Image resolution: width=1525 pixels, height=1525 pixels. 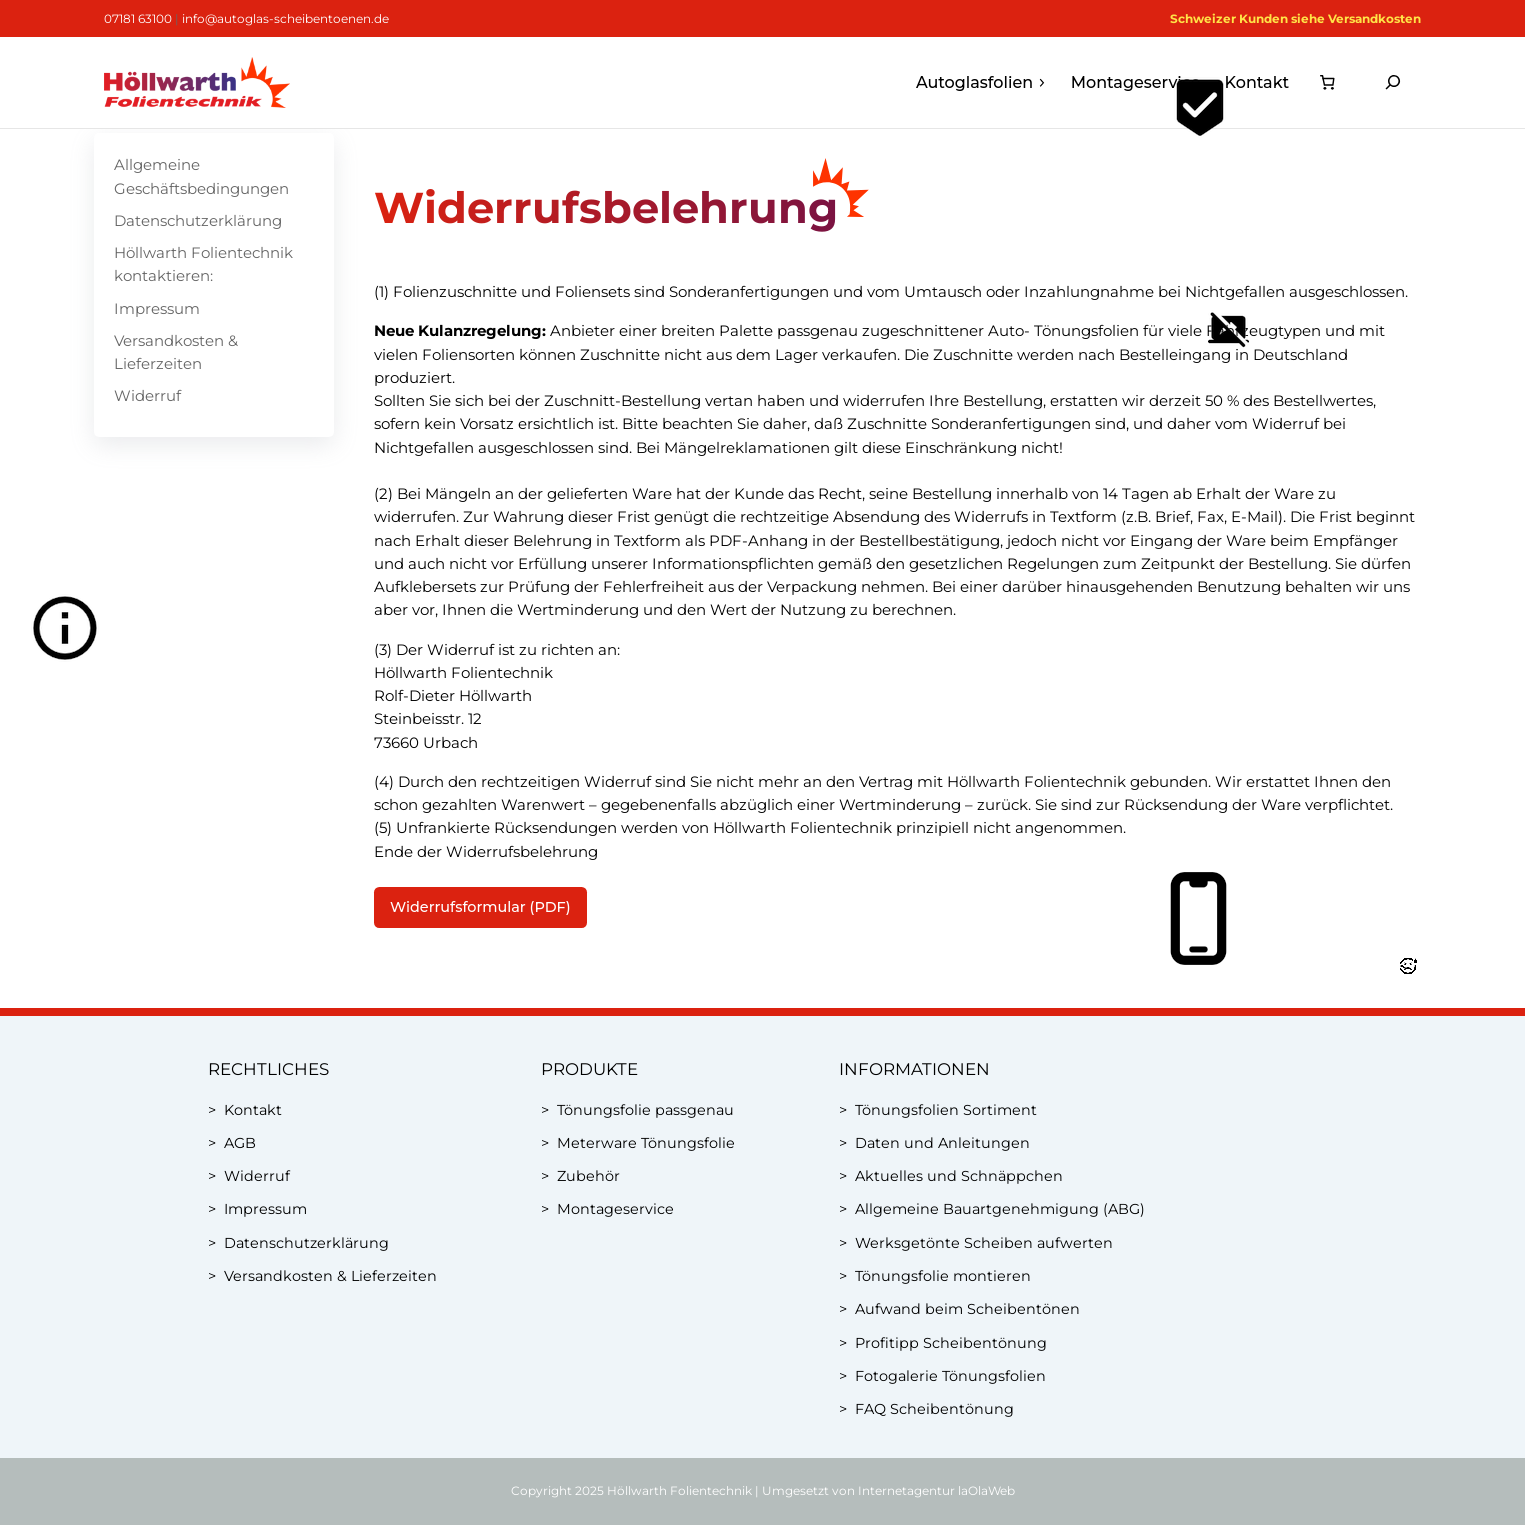 I want to click on view more information or details, so click(x=65, y=628).